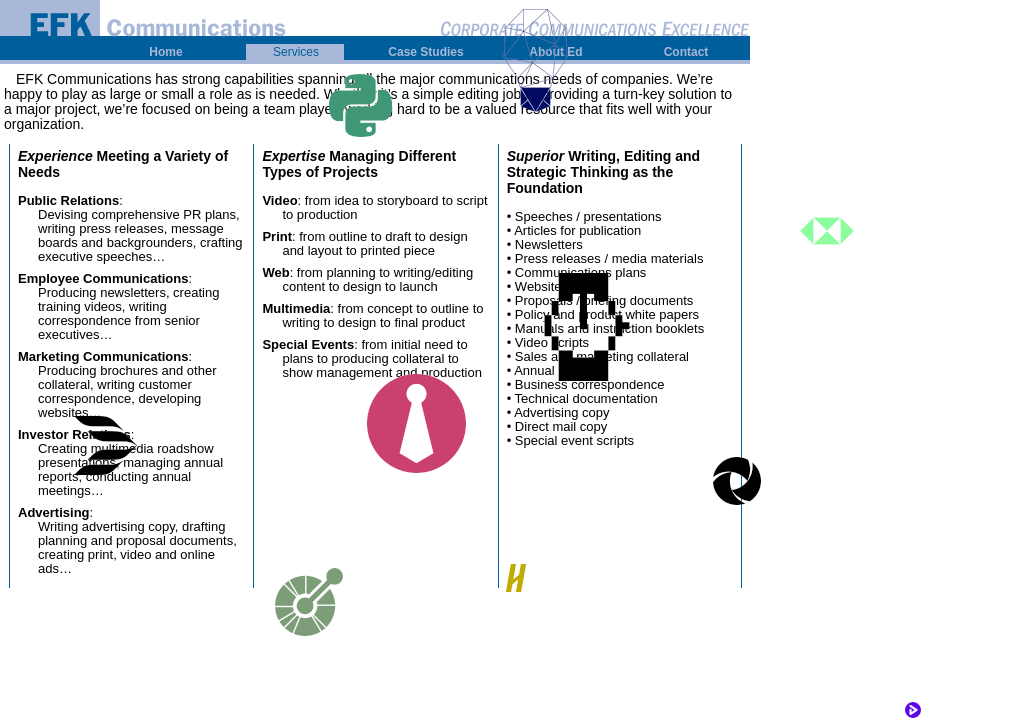  I want to click on open HSBC banking app, so click(827, 231).